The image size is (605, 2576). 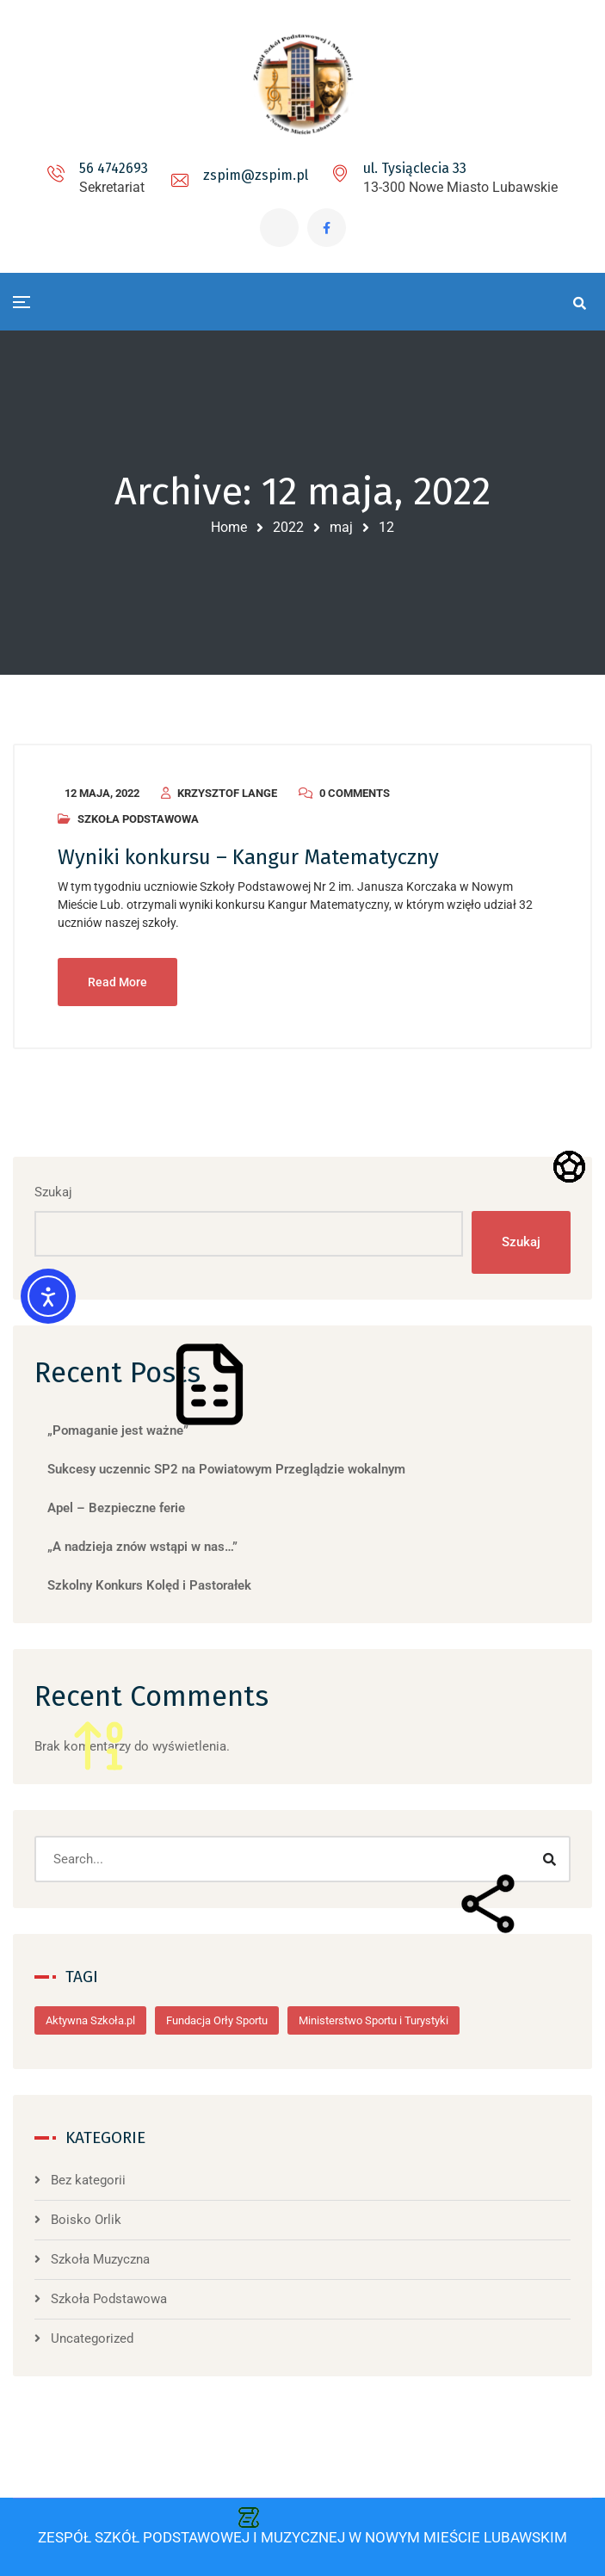 What do you see at coordinates (569, 1166) in the screenshot?
I see `access soccer or football content` at bounding box center [569, 1166].